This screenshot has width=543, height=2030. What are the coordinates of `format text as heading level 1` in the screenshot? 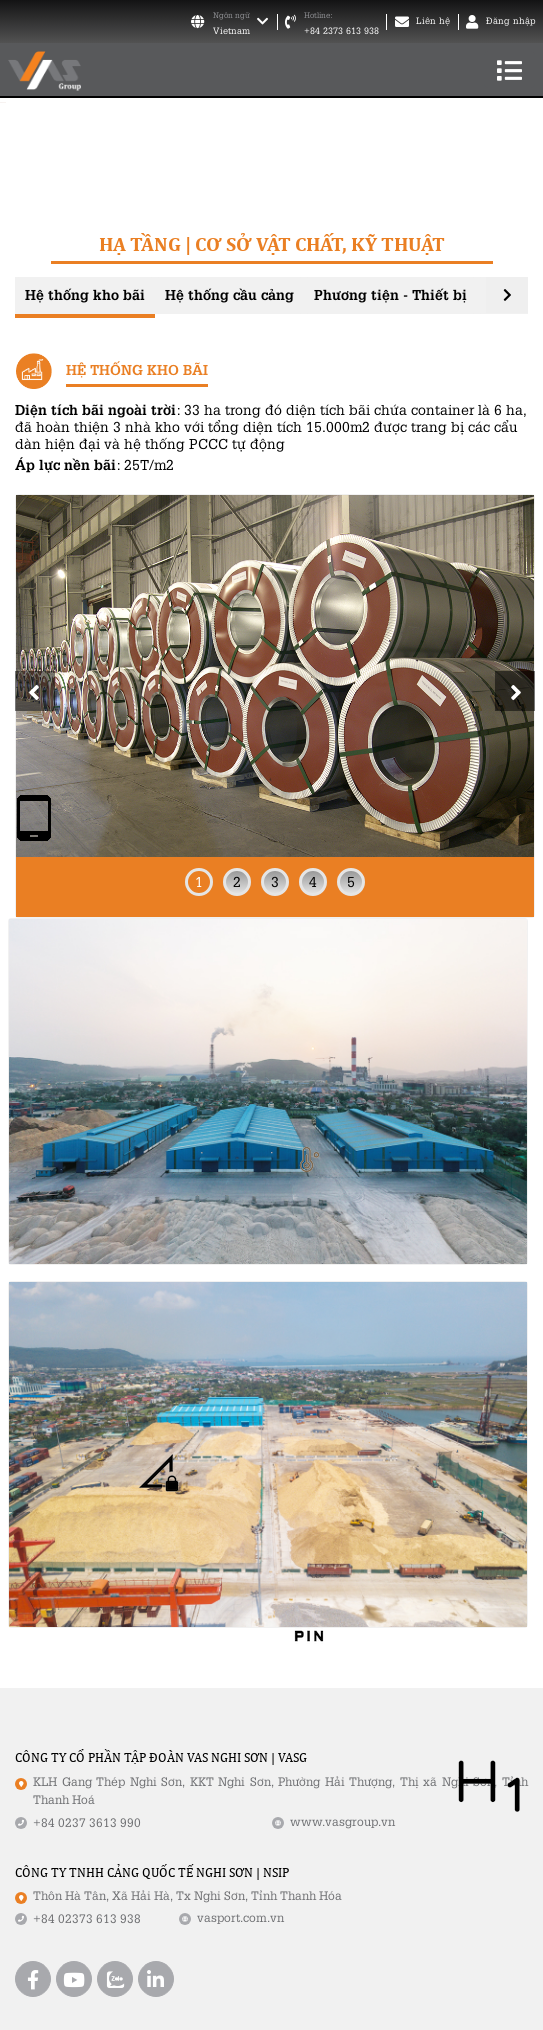 It's located at (488, 1785).